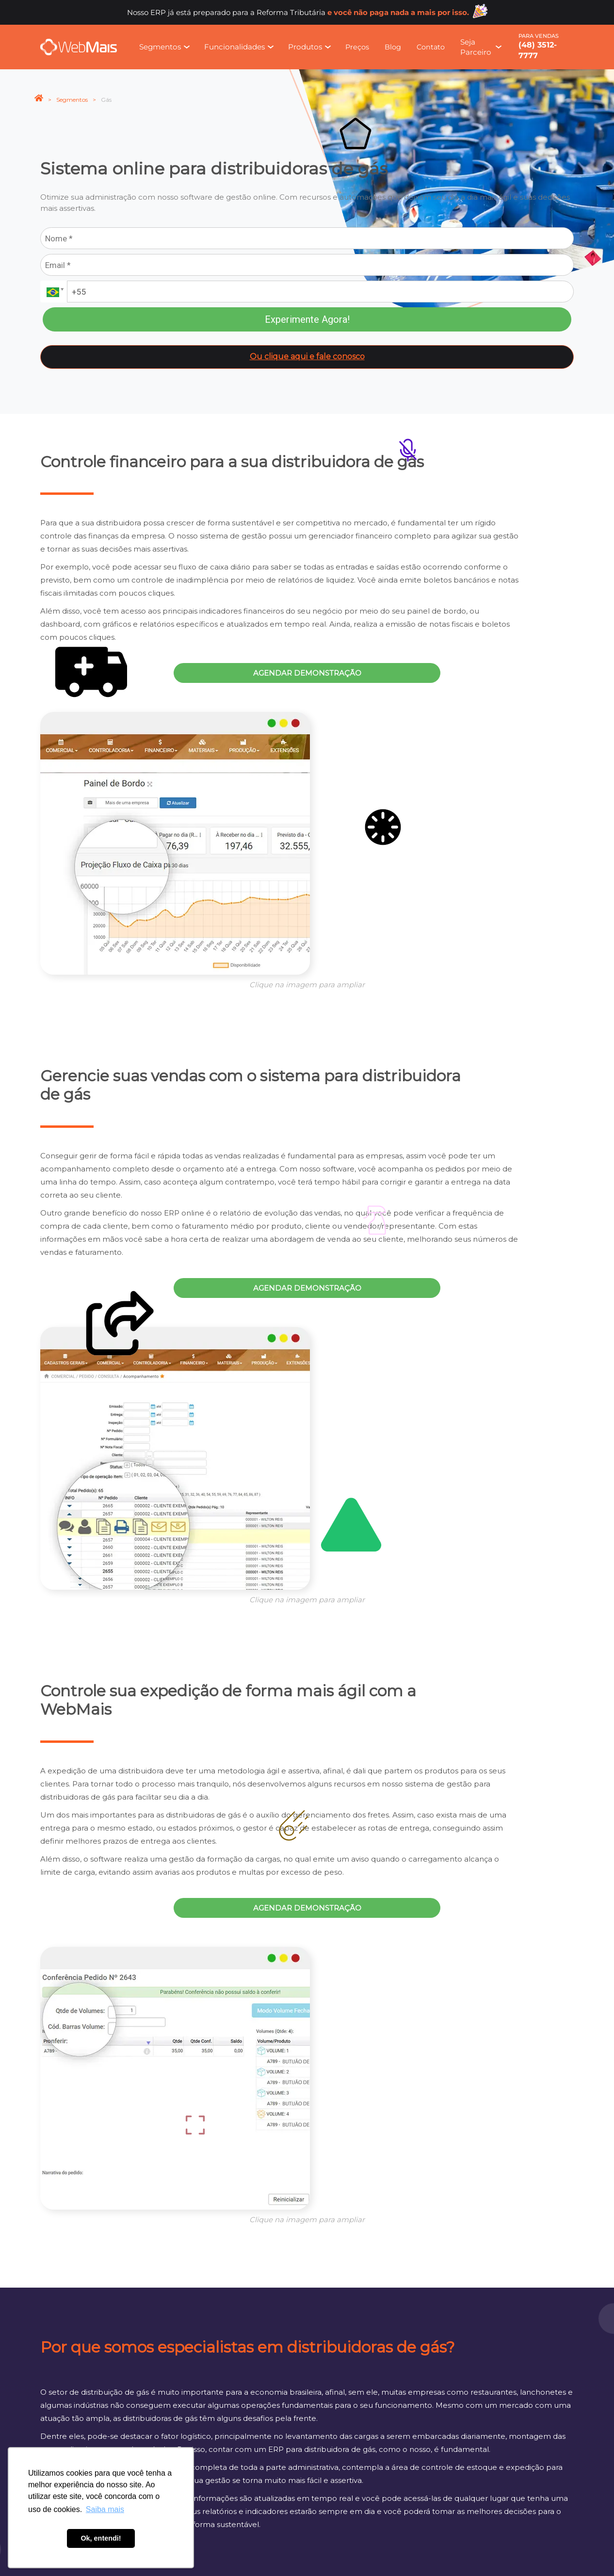 The width and height of the screenshot is (614, 2576). Describe the element at coordinates (355, 135) in the screenshot. I see `a pentagon shape indicator` at that location.